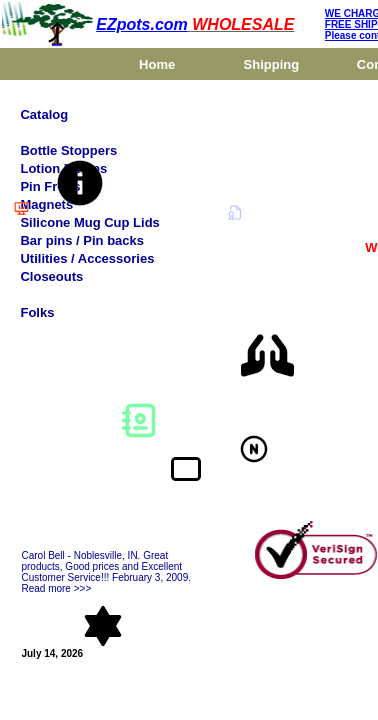 The width and height of the screenshot is (378, 720). I want to click on select or define a rectangular area, so click(186, 469).